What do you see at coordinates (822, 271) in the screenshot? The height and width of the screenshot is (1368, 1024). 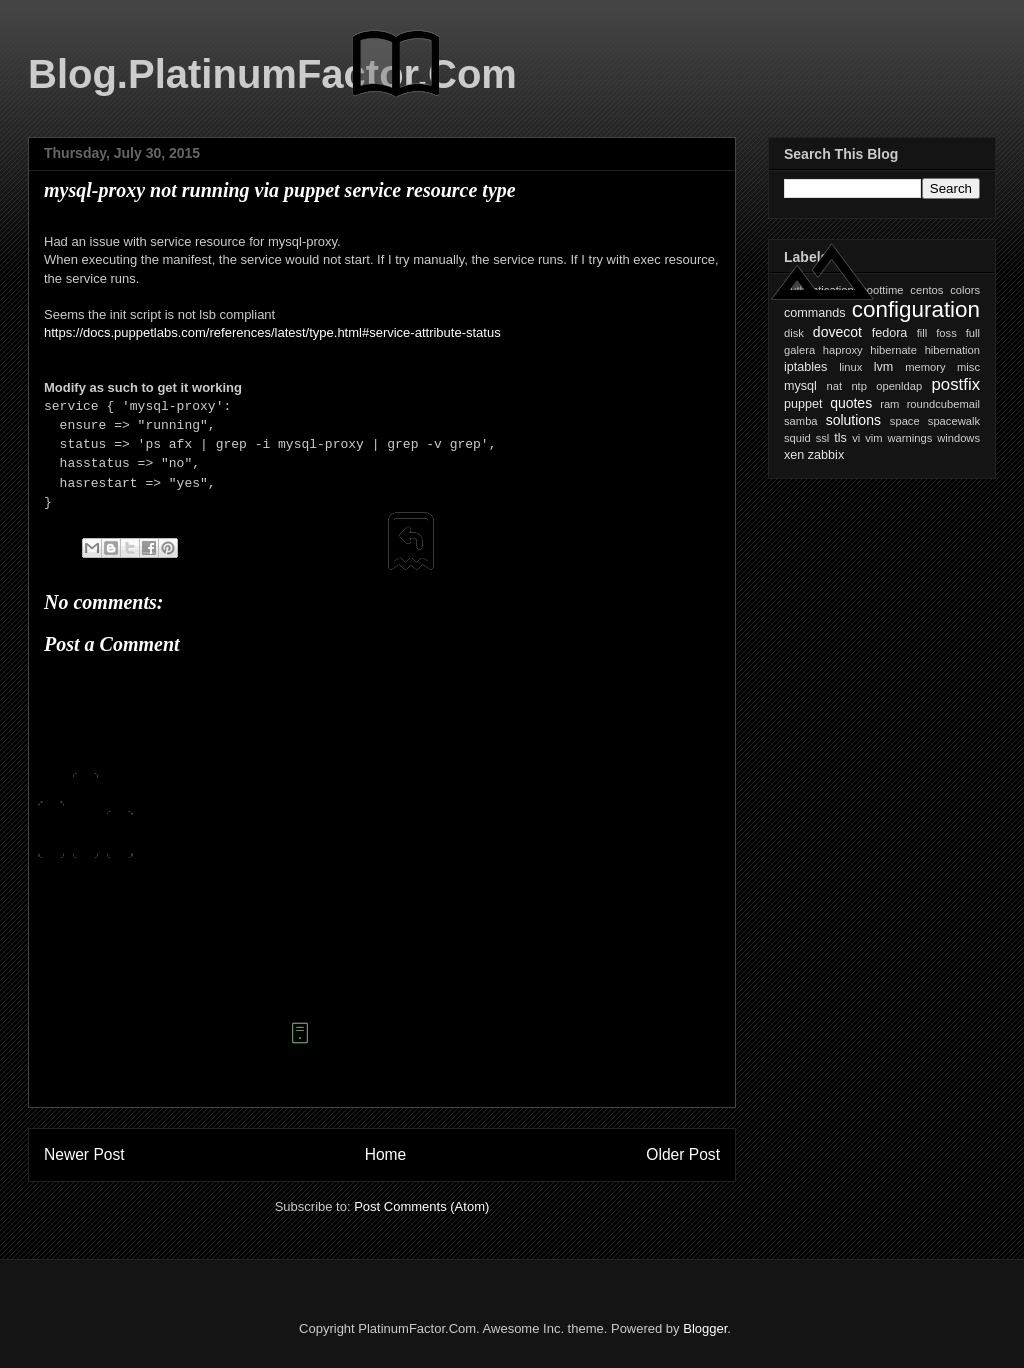 I see `switch to terrain map view` at bounding box center [822, 271].